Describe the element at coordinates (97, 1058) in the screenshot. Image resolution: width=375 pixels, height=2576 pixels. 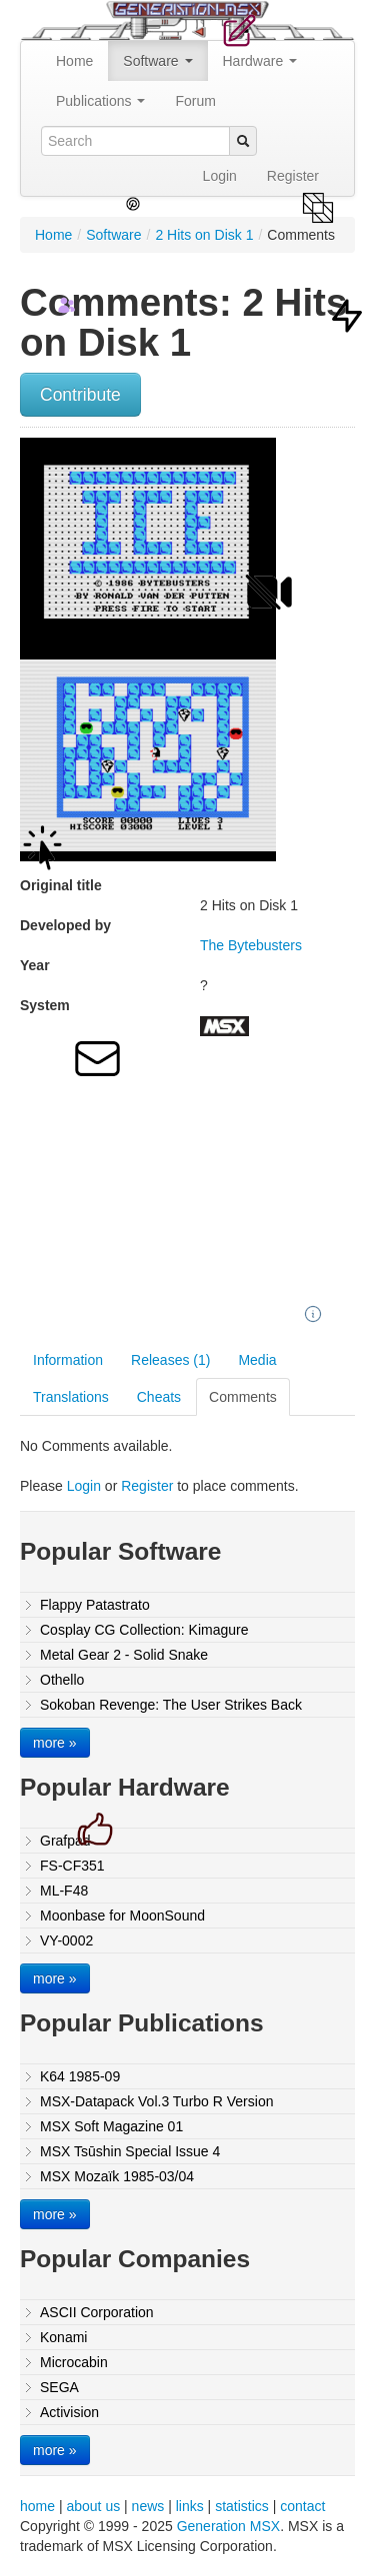
I see `access your email inbox` at that location.